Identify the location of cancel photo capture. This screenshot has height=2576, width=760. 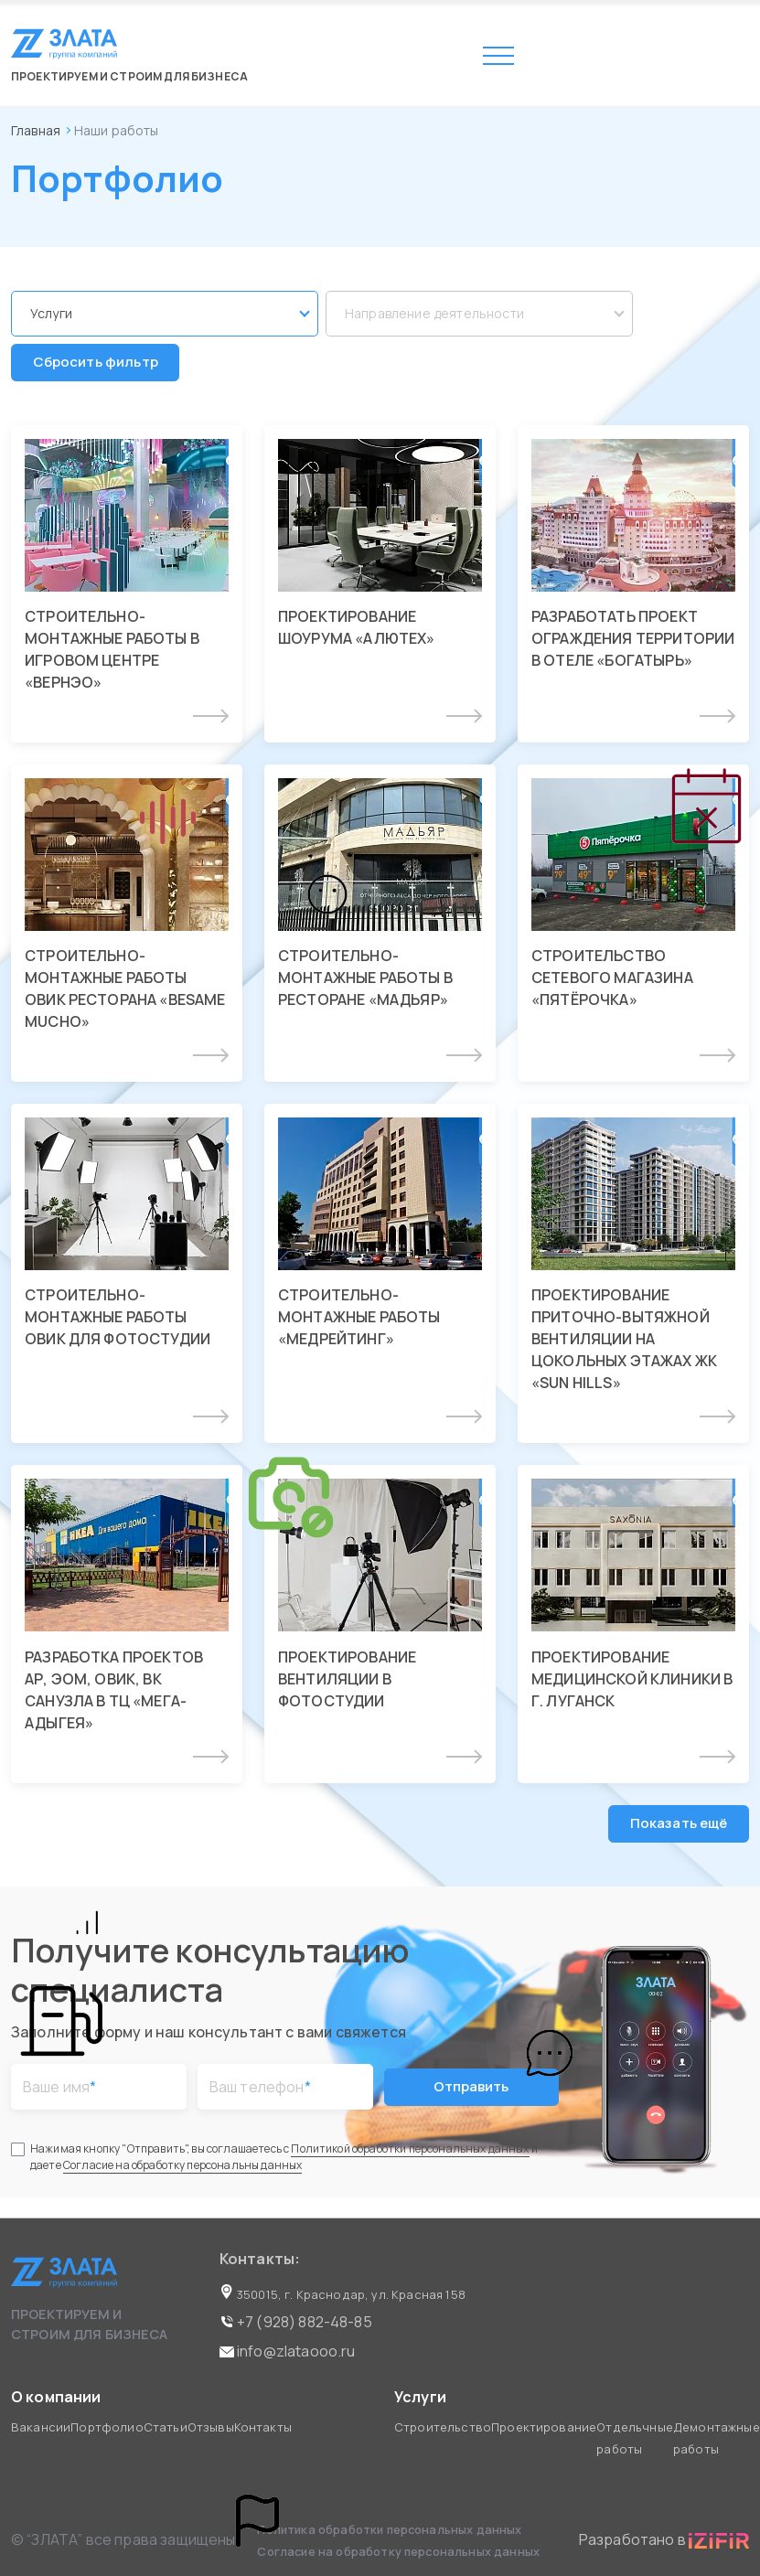
(289, 1493).